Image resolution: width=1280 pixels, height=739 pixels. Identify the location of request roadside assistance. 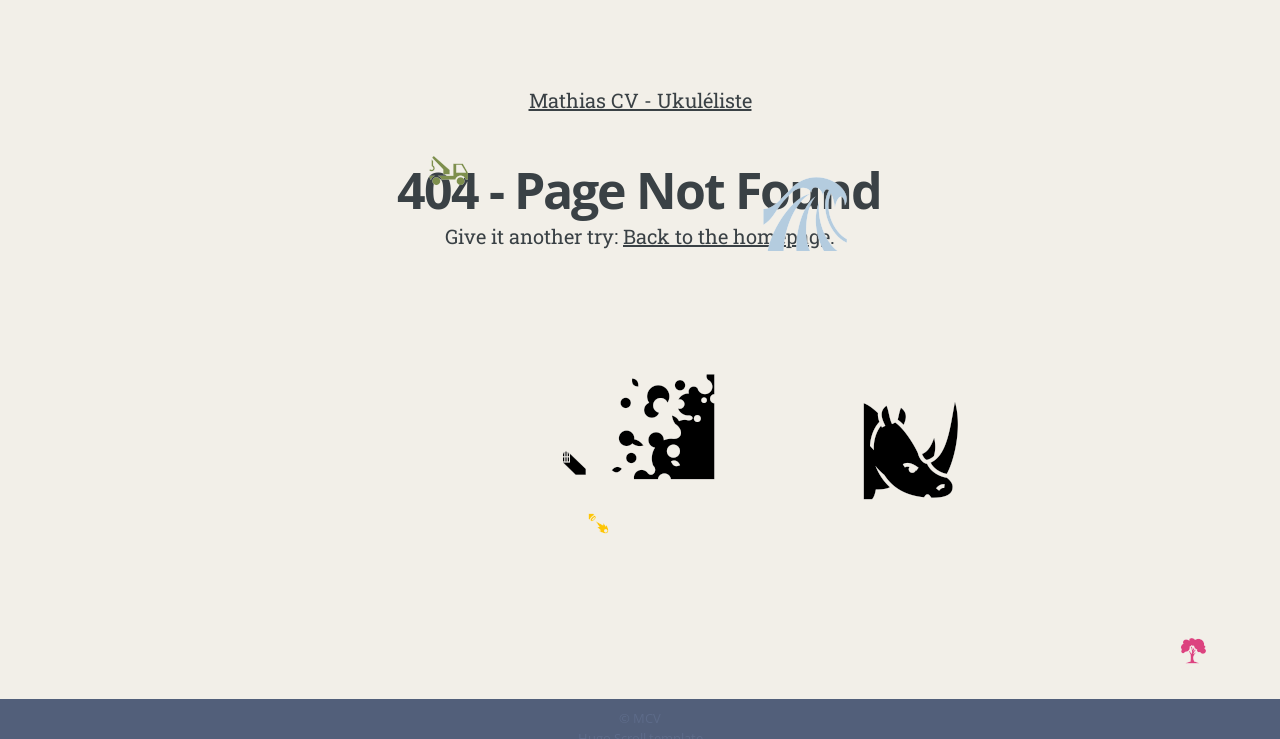
(448, 170).